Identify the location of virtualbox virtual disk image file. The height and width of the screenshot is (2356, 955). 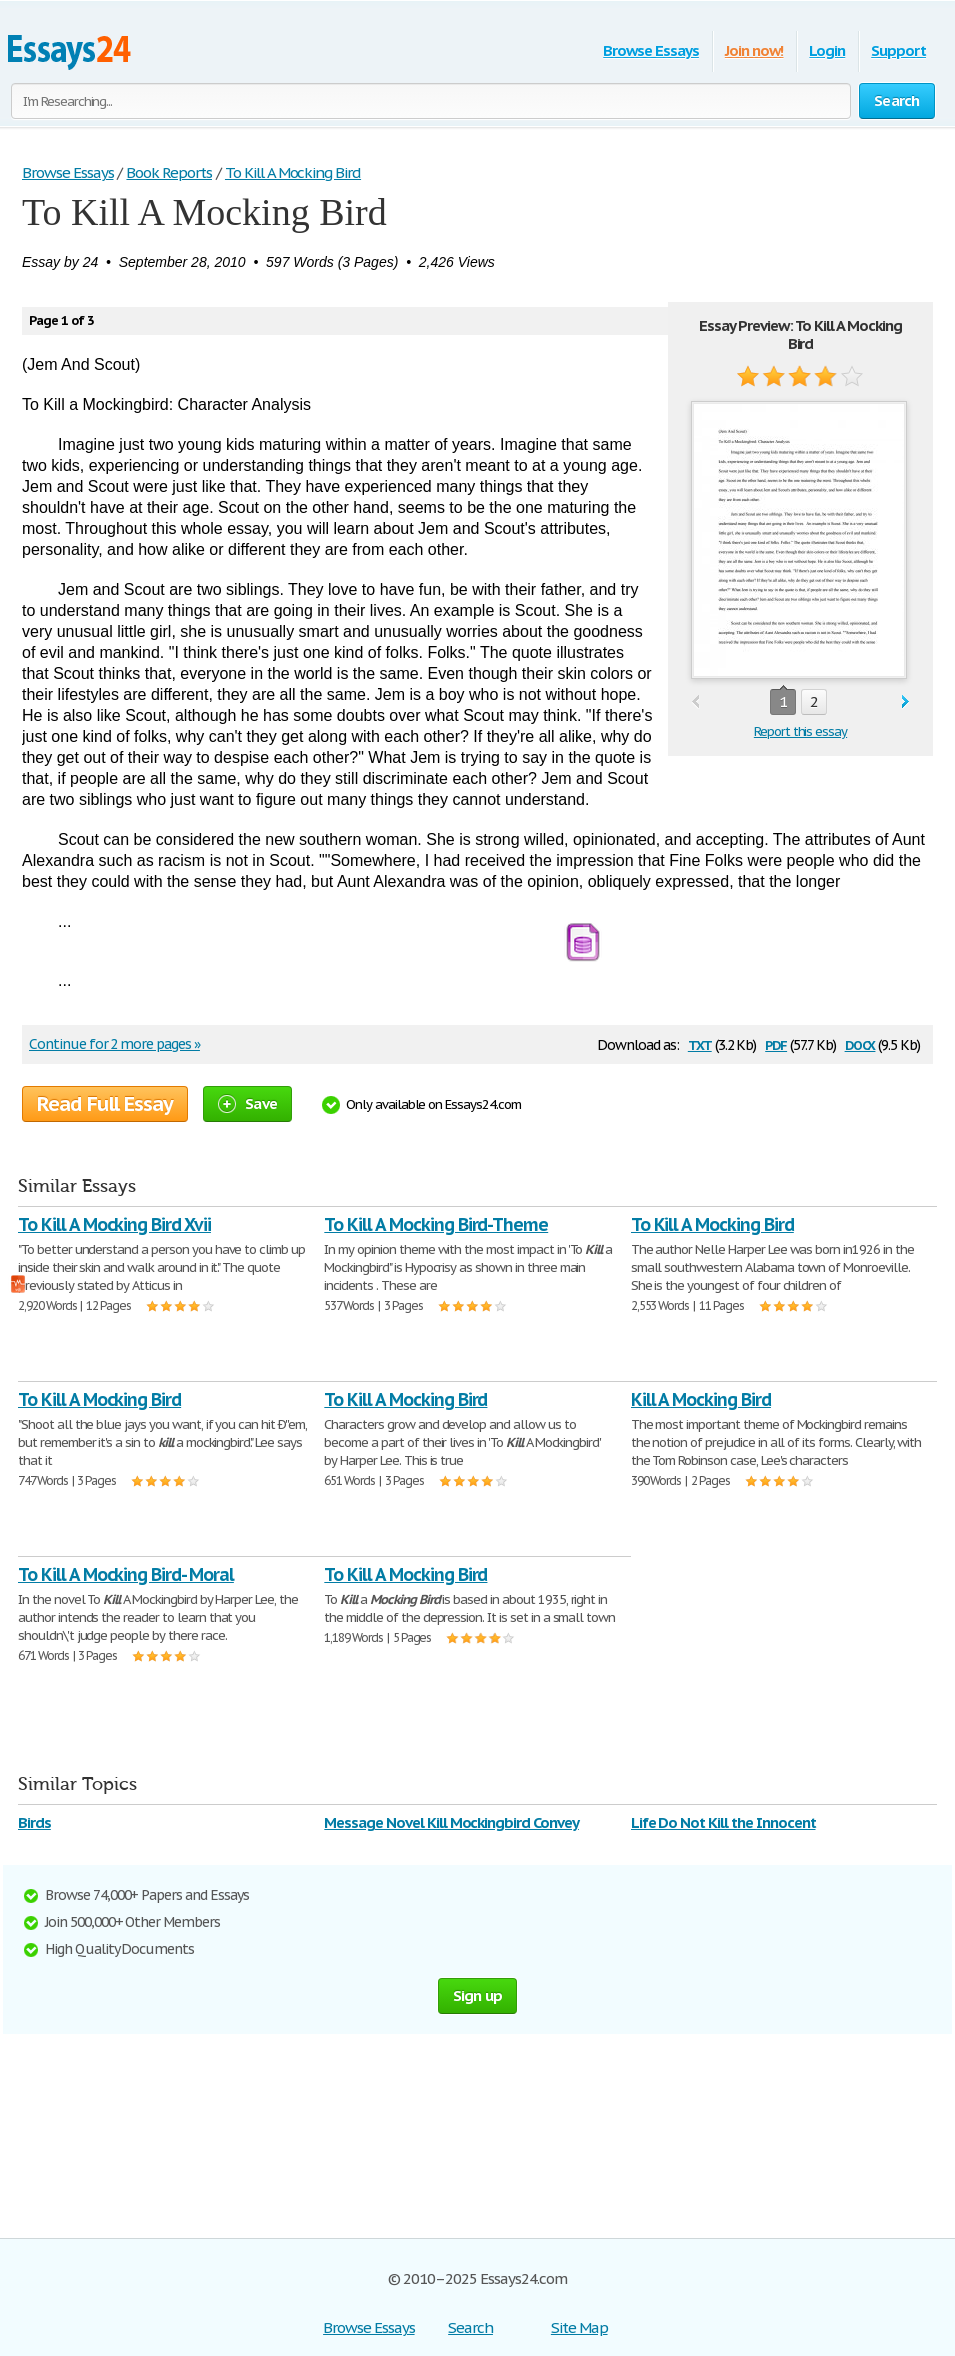
(18, 1284).